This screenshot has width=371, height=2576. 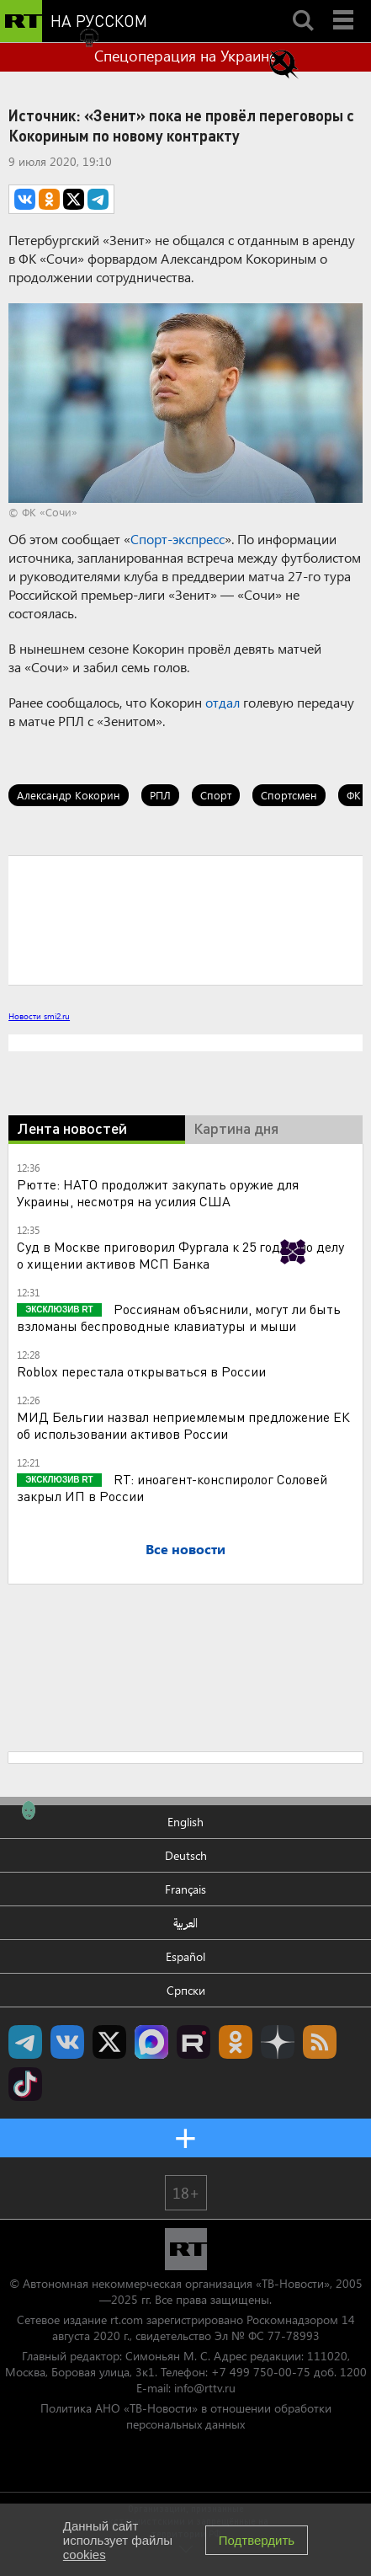 What do you see at coordinates (284, 64) in the screenshot?
I see `indicates a critical hit or special attack` at bounding box center [284, 64].